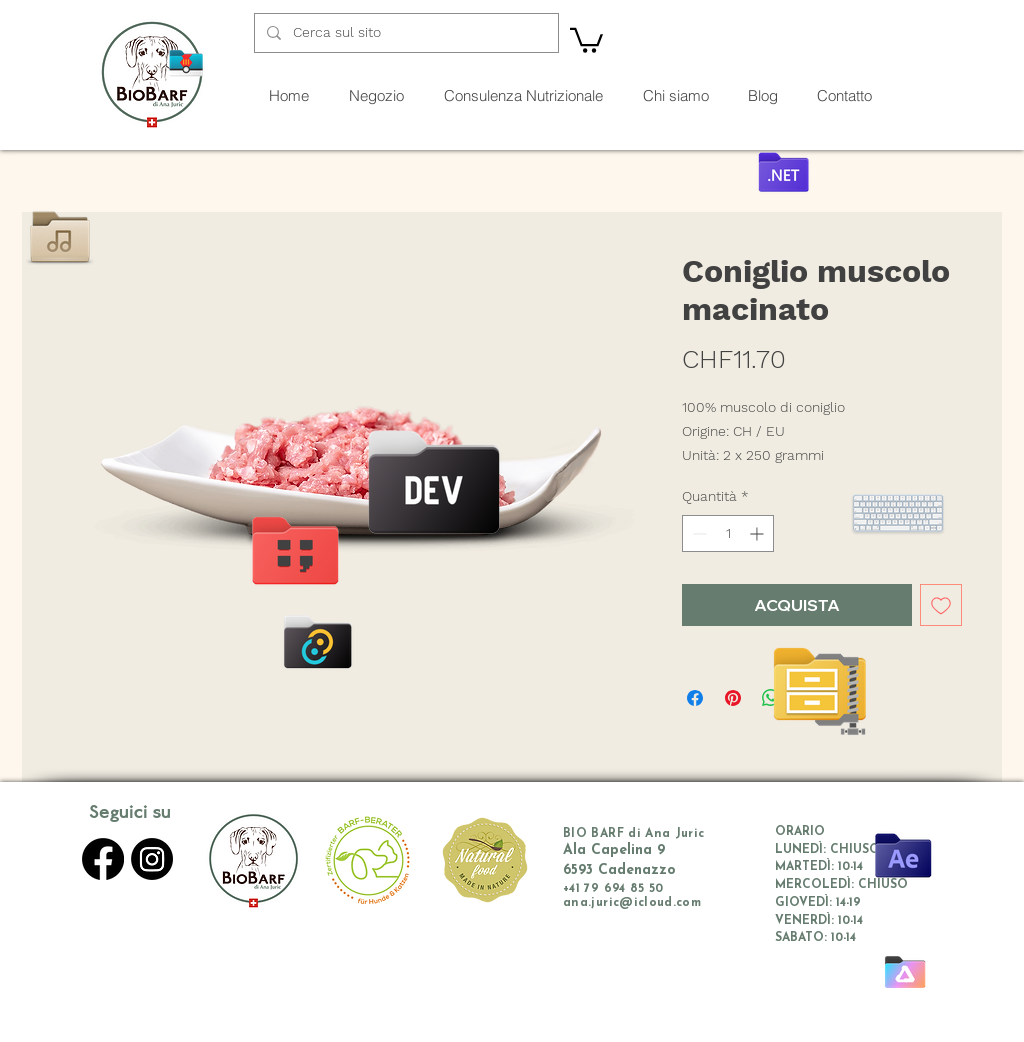 The width and height of the screenshot is (1024, 1042). What do you see at coordinates (186, 64) in the screenshot?
I see `open folder containing pokémon lure ball assets` at bounding box center [186, 64].